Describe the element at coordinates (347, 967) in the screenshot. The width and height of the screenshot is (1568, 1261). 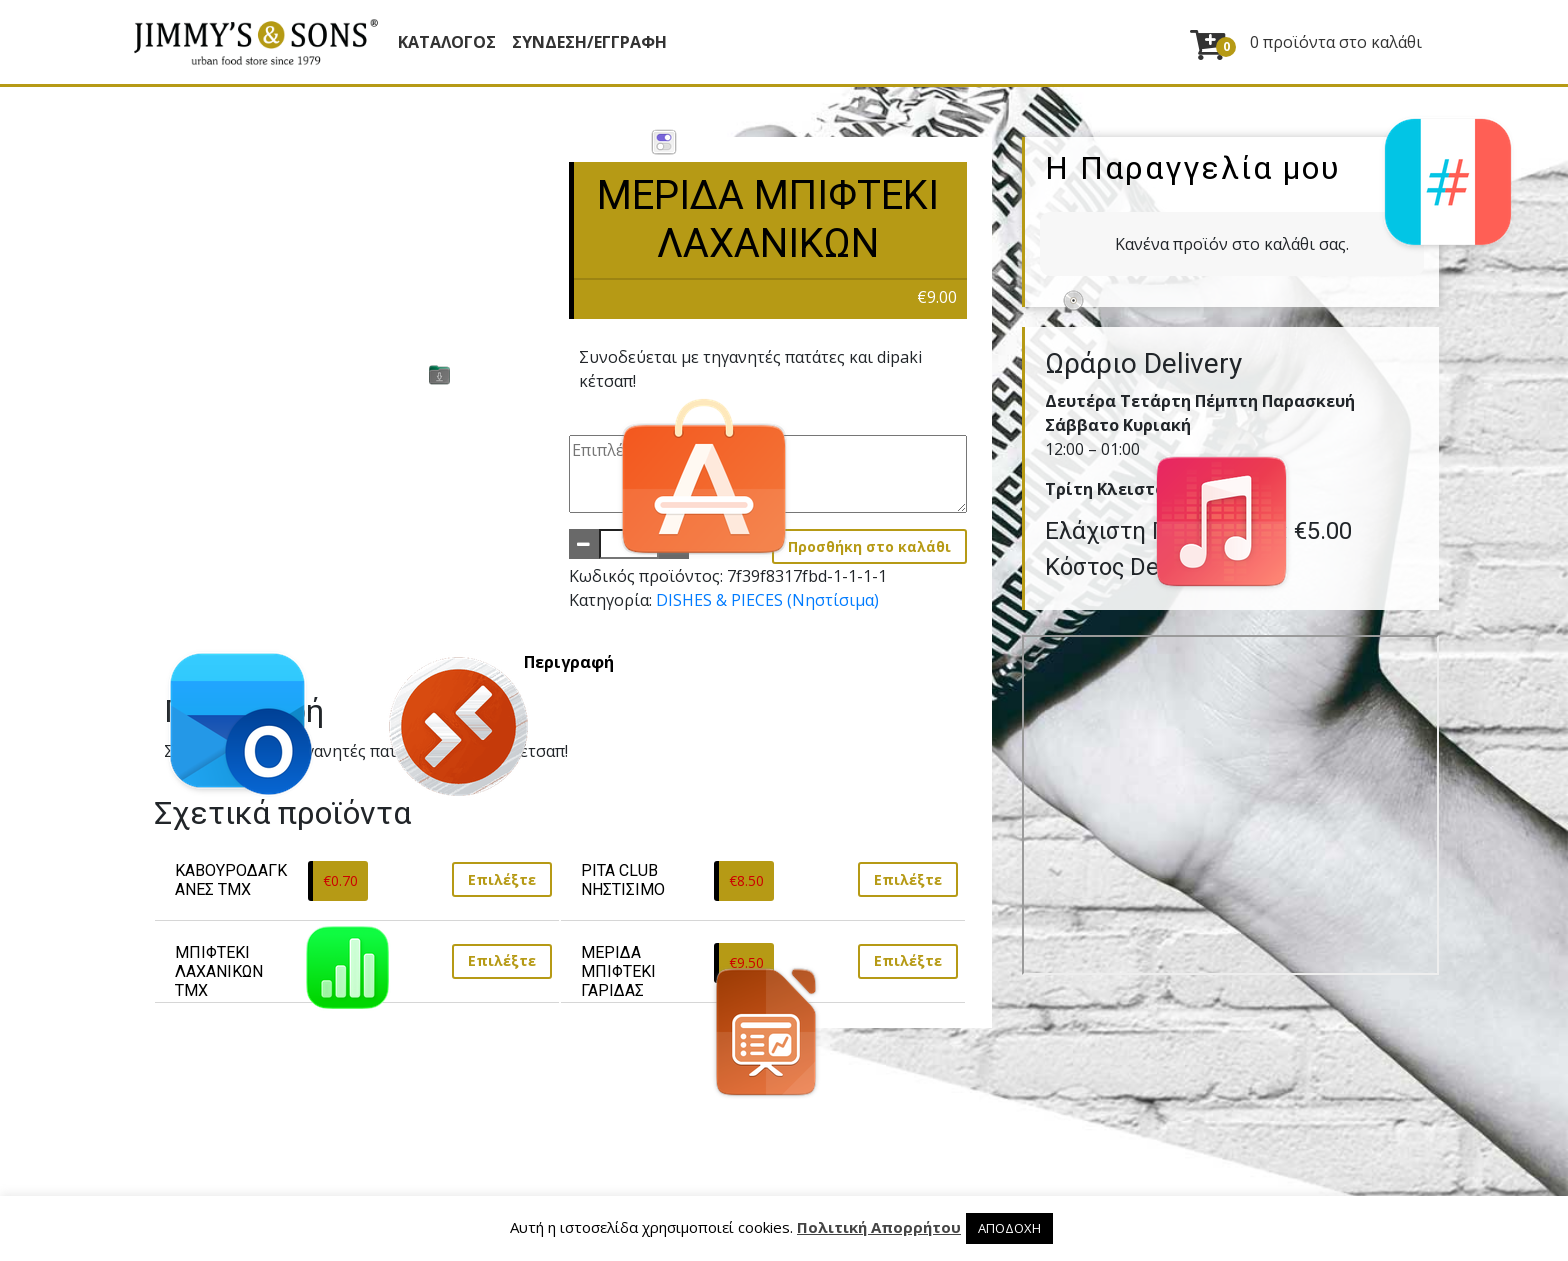
I see `open apple numbers spreadsheet app` at that location.